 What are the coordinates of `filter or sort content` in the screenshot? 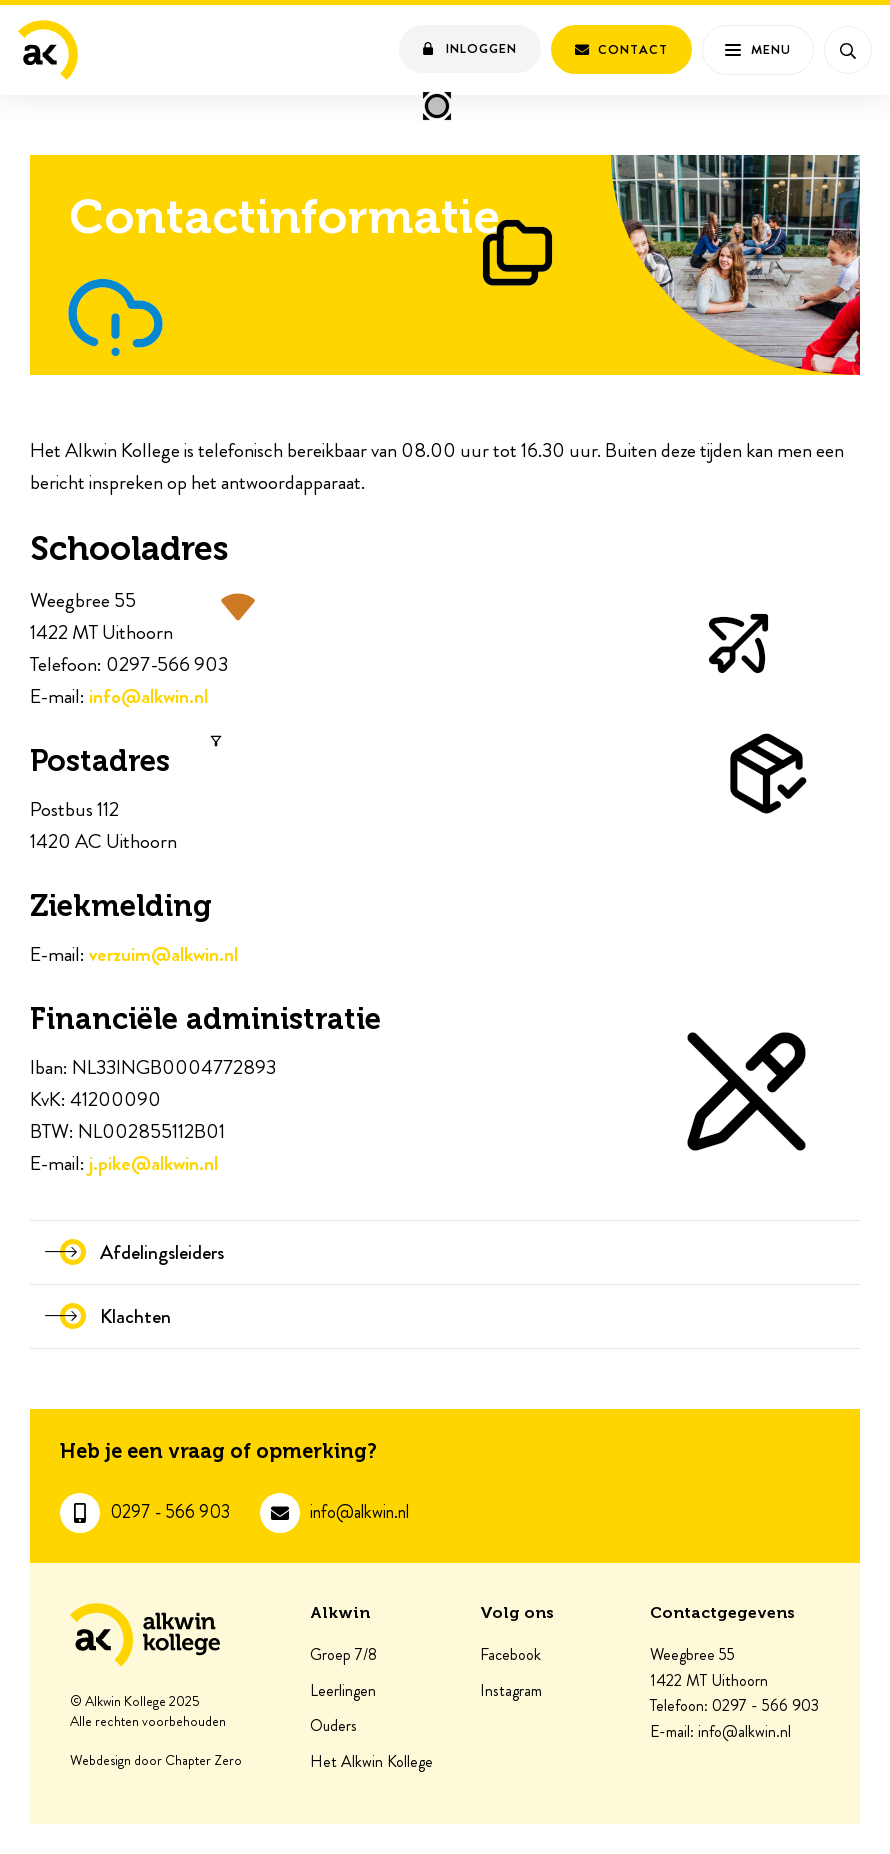 It's located at (216, 741).